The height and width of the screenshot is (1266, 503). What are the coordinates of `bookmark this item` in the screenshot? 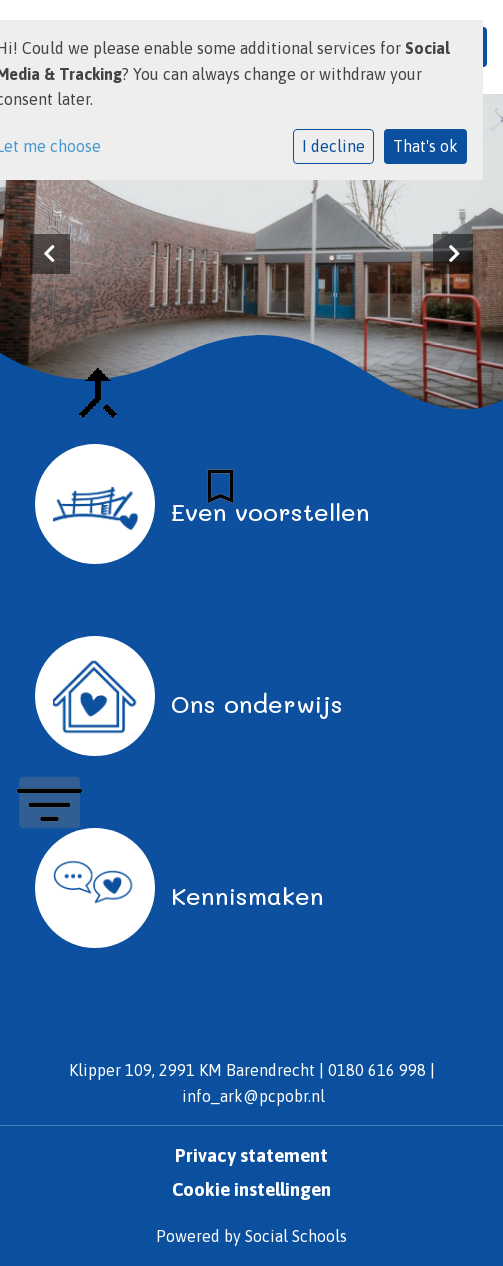 It's located at (220, 486).